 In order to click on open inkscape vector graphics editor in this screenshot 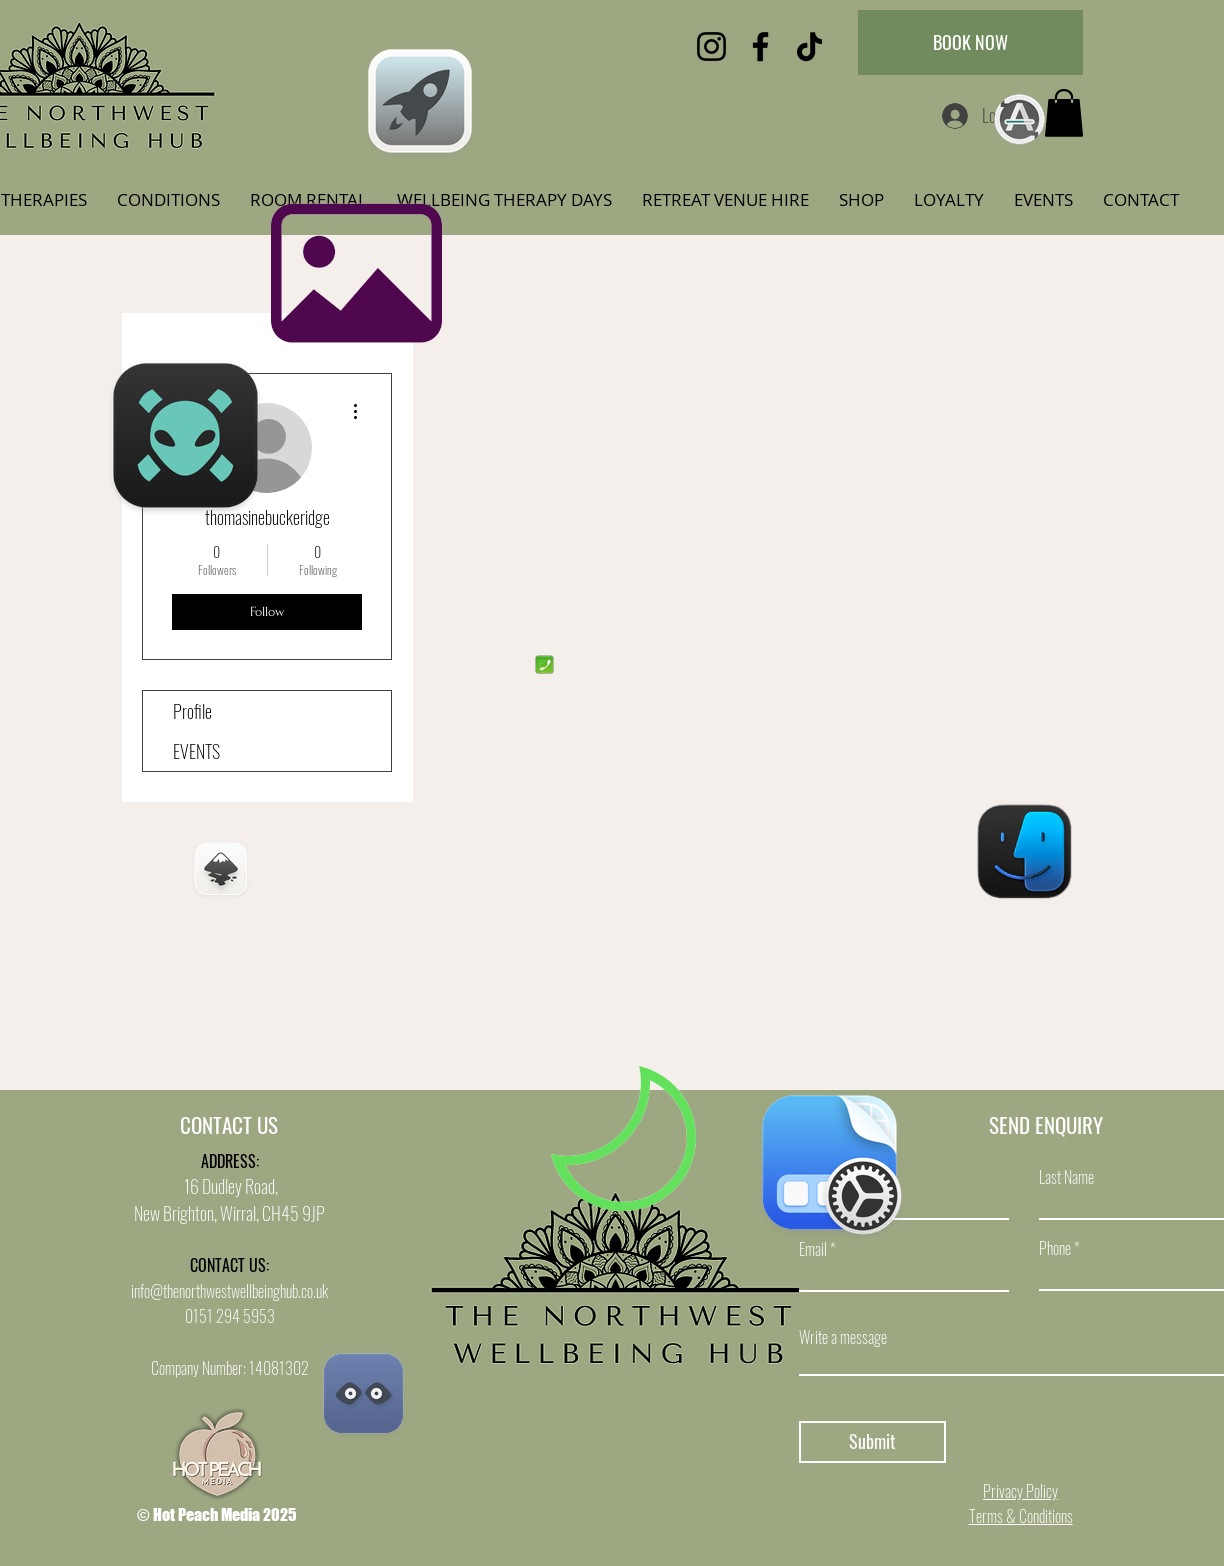, I will do `click(221, 869)`.